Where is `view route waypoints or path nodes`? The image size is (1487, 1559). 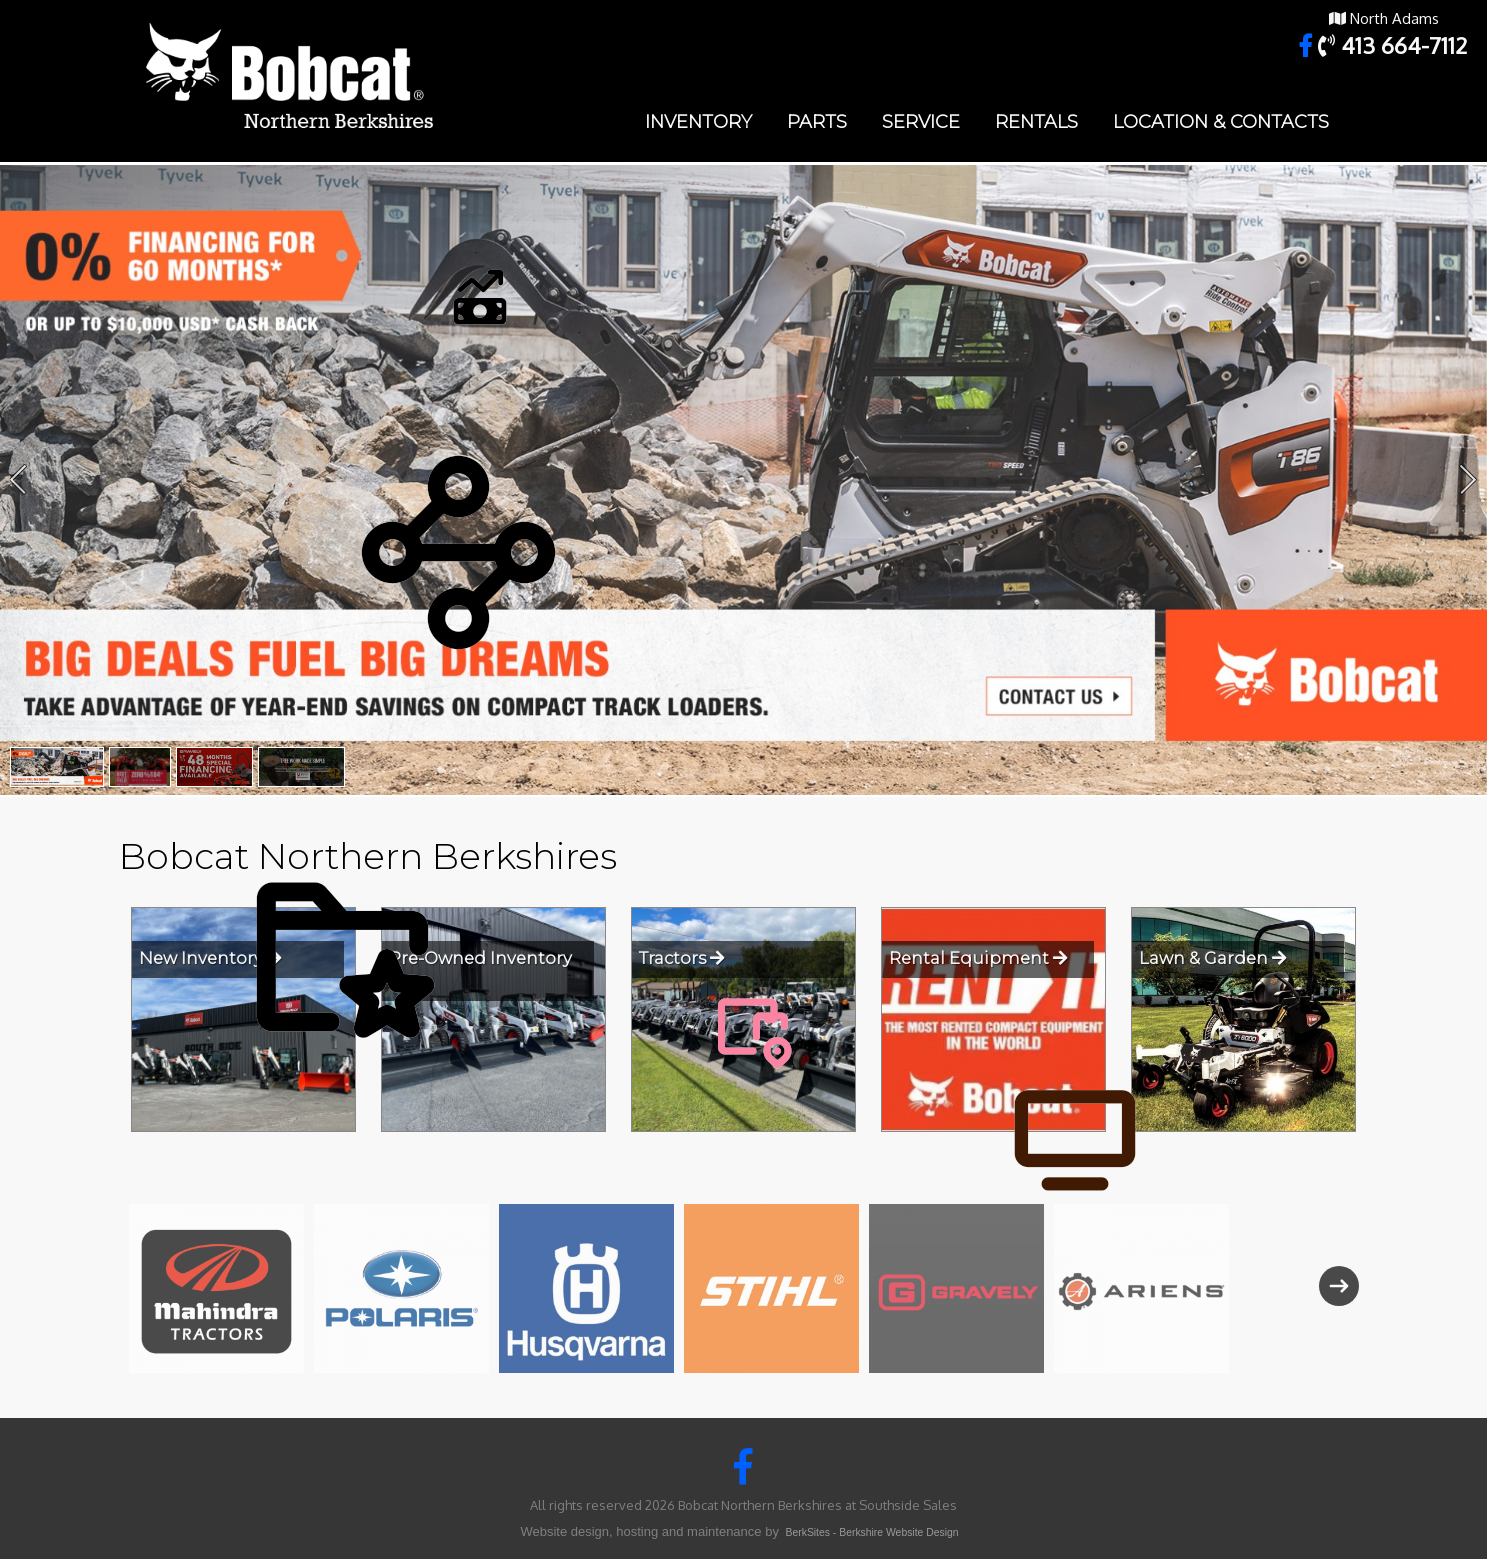
view route waypoints or path nodes is located at coordinates (458, 552).